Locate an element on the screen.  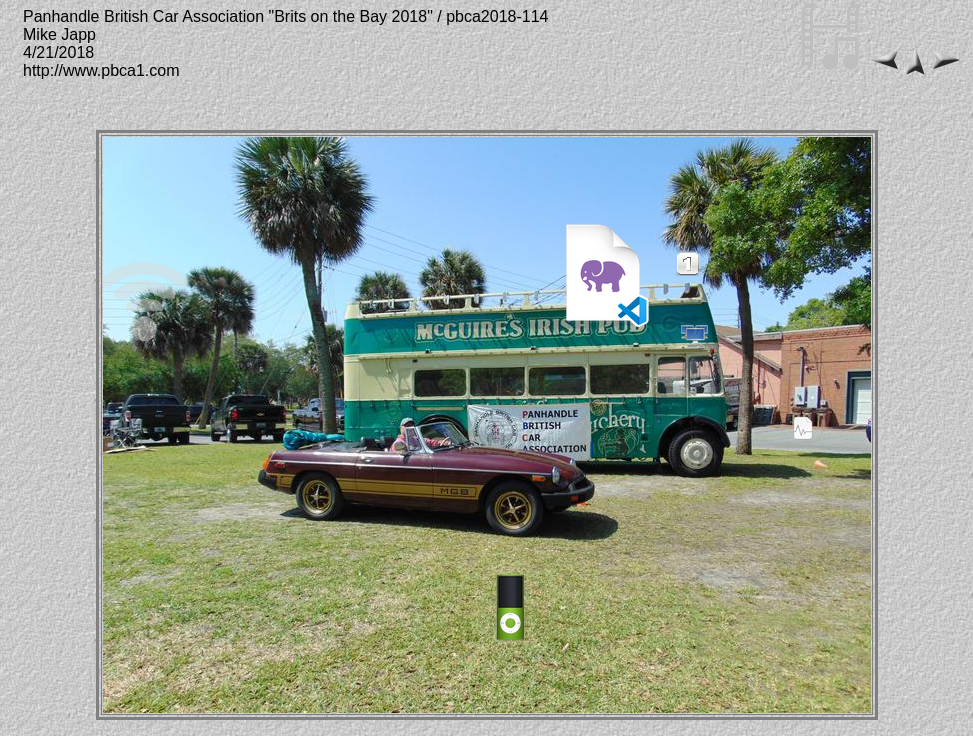
open a PHP file in Visual Studio Code is located at coordinates (603, 275).